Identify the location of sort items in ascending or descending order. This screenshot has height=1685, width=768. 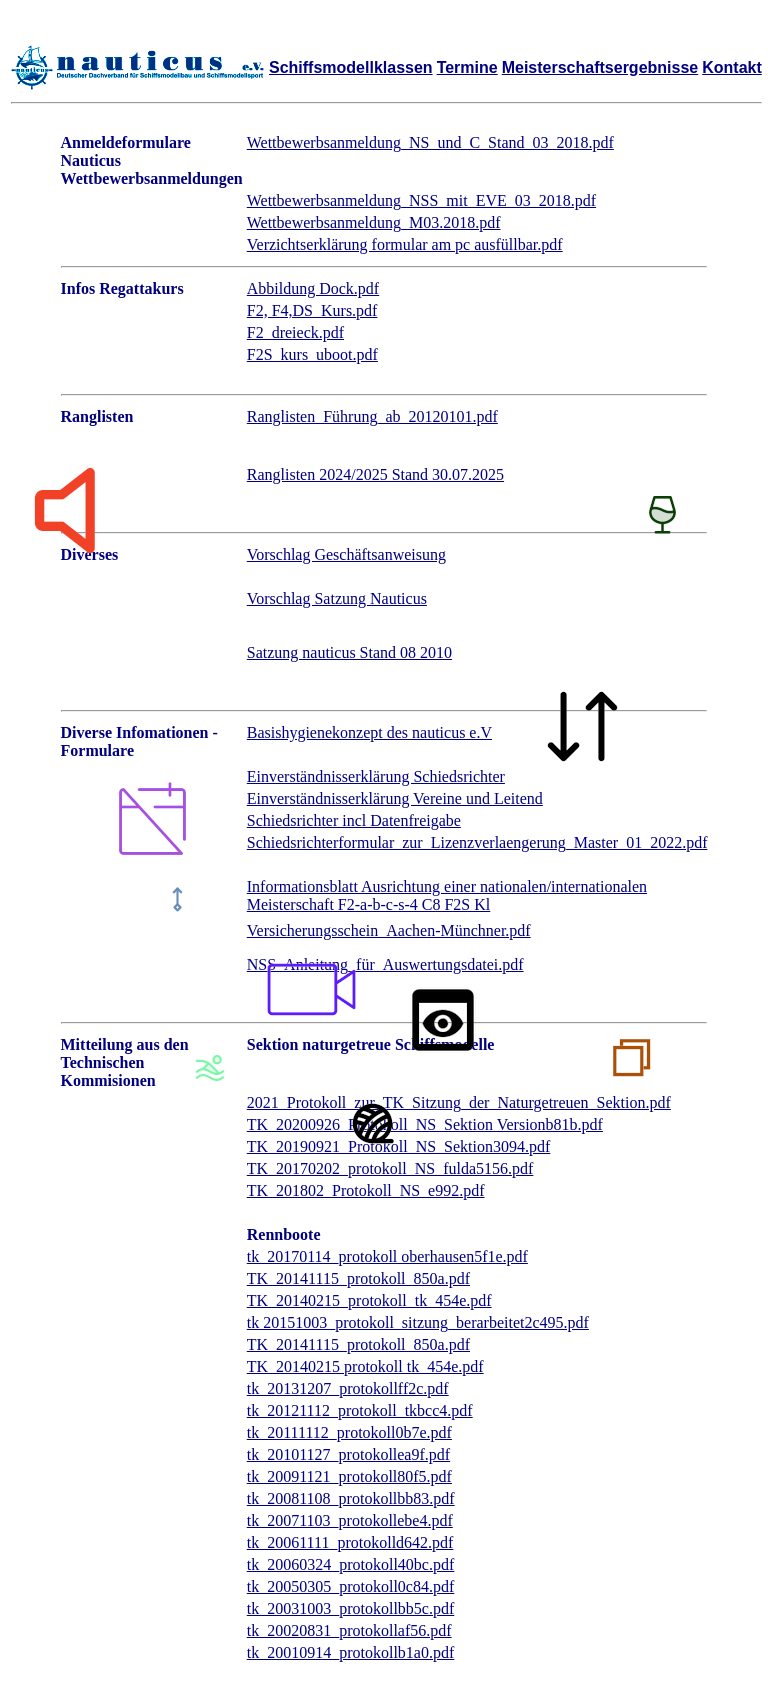
(582, 726).